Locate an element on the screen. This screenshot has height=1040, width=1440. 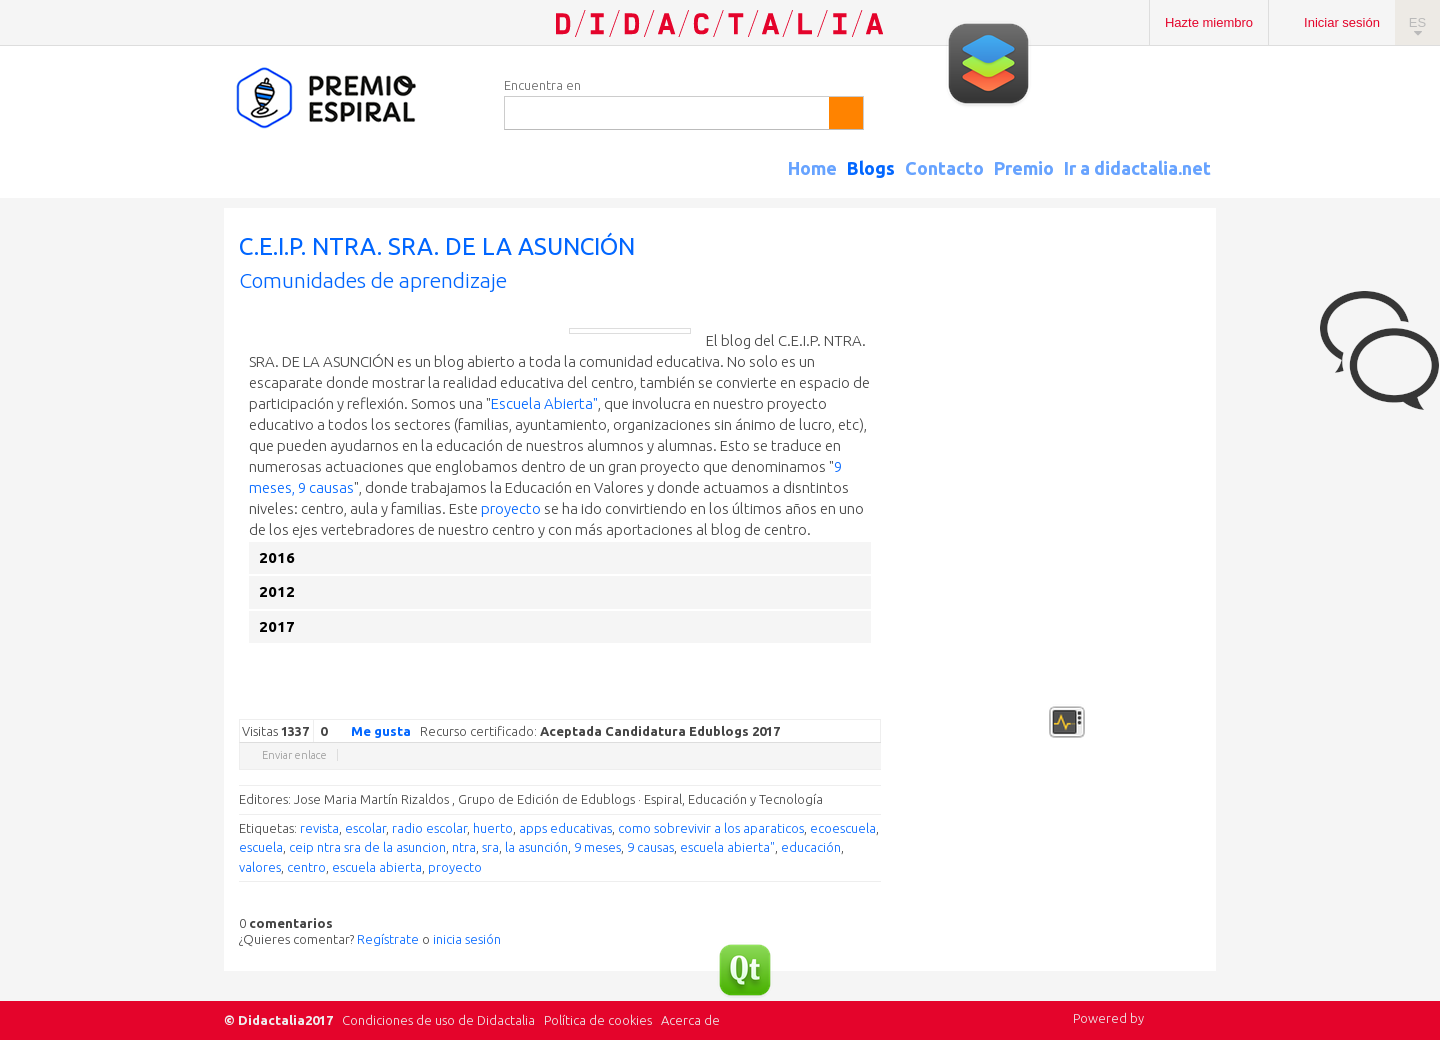
open the ASC app is located at coordinates (988, 63).